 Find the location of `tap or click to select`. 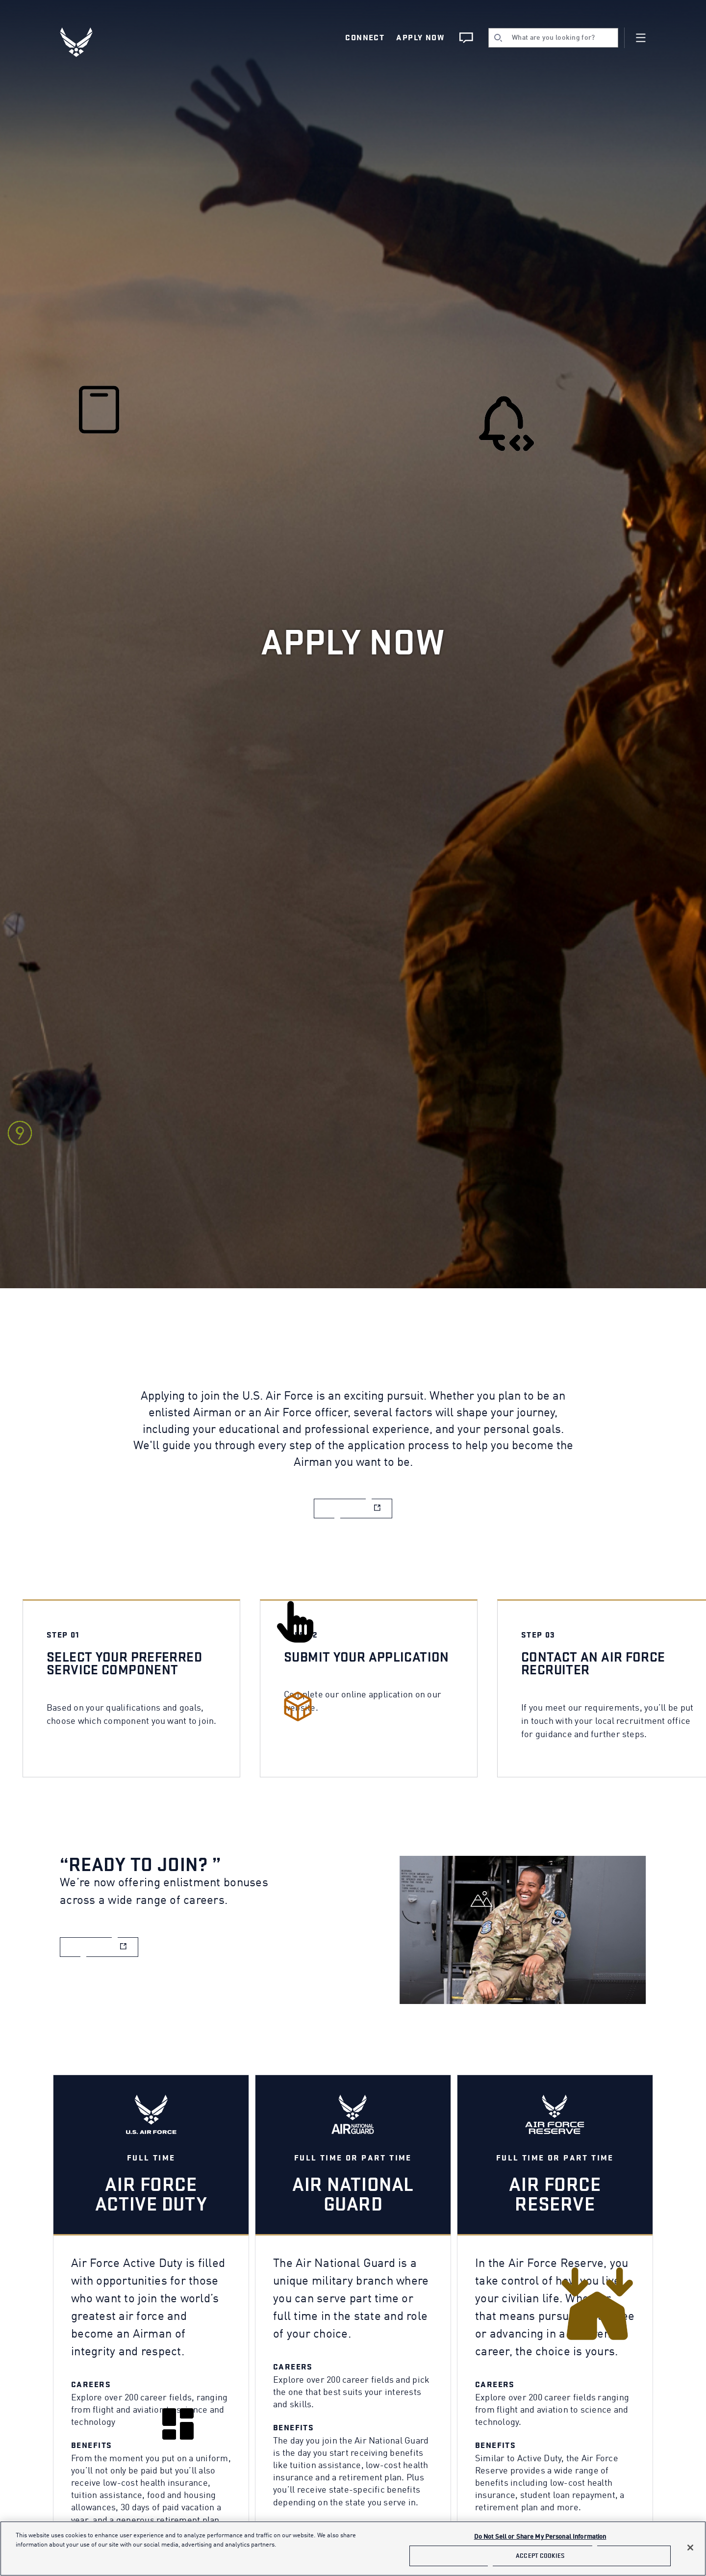

tap or click to select is located at coordinates (295, 1622).